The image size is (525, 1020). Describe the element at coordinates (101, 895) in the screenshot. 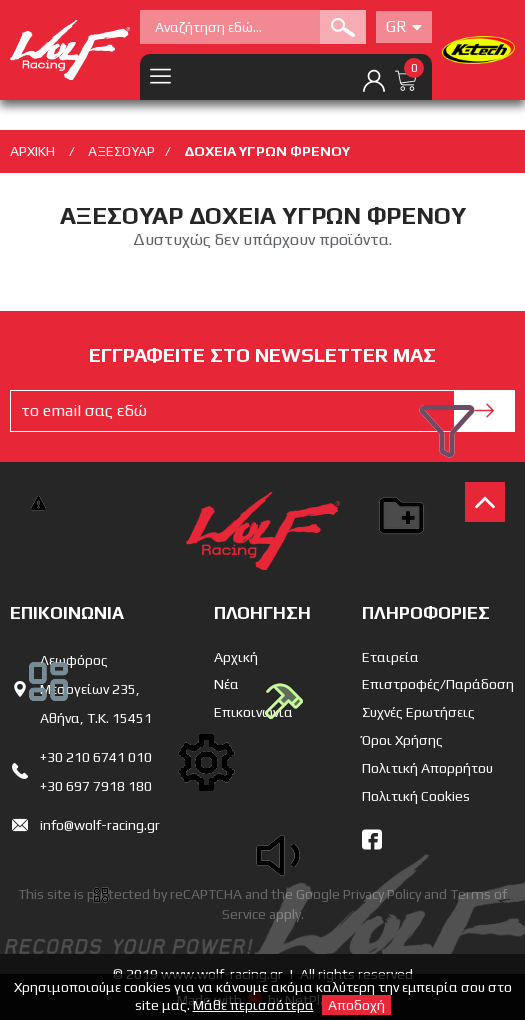

I see `browse categories or sections` at that location.